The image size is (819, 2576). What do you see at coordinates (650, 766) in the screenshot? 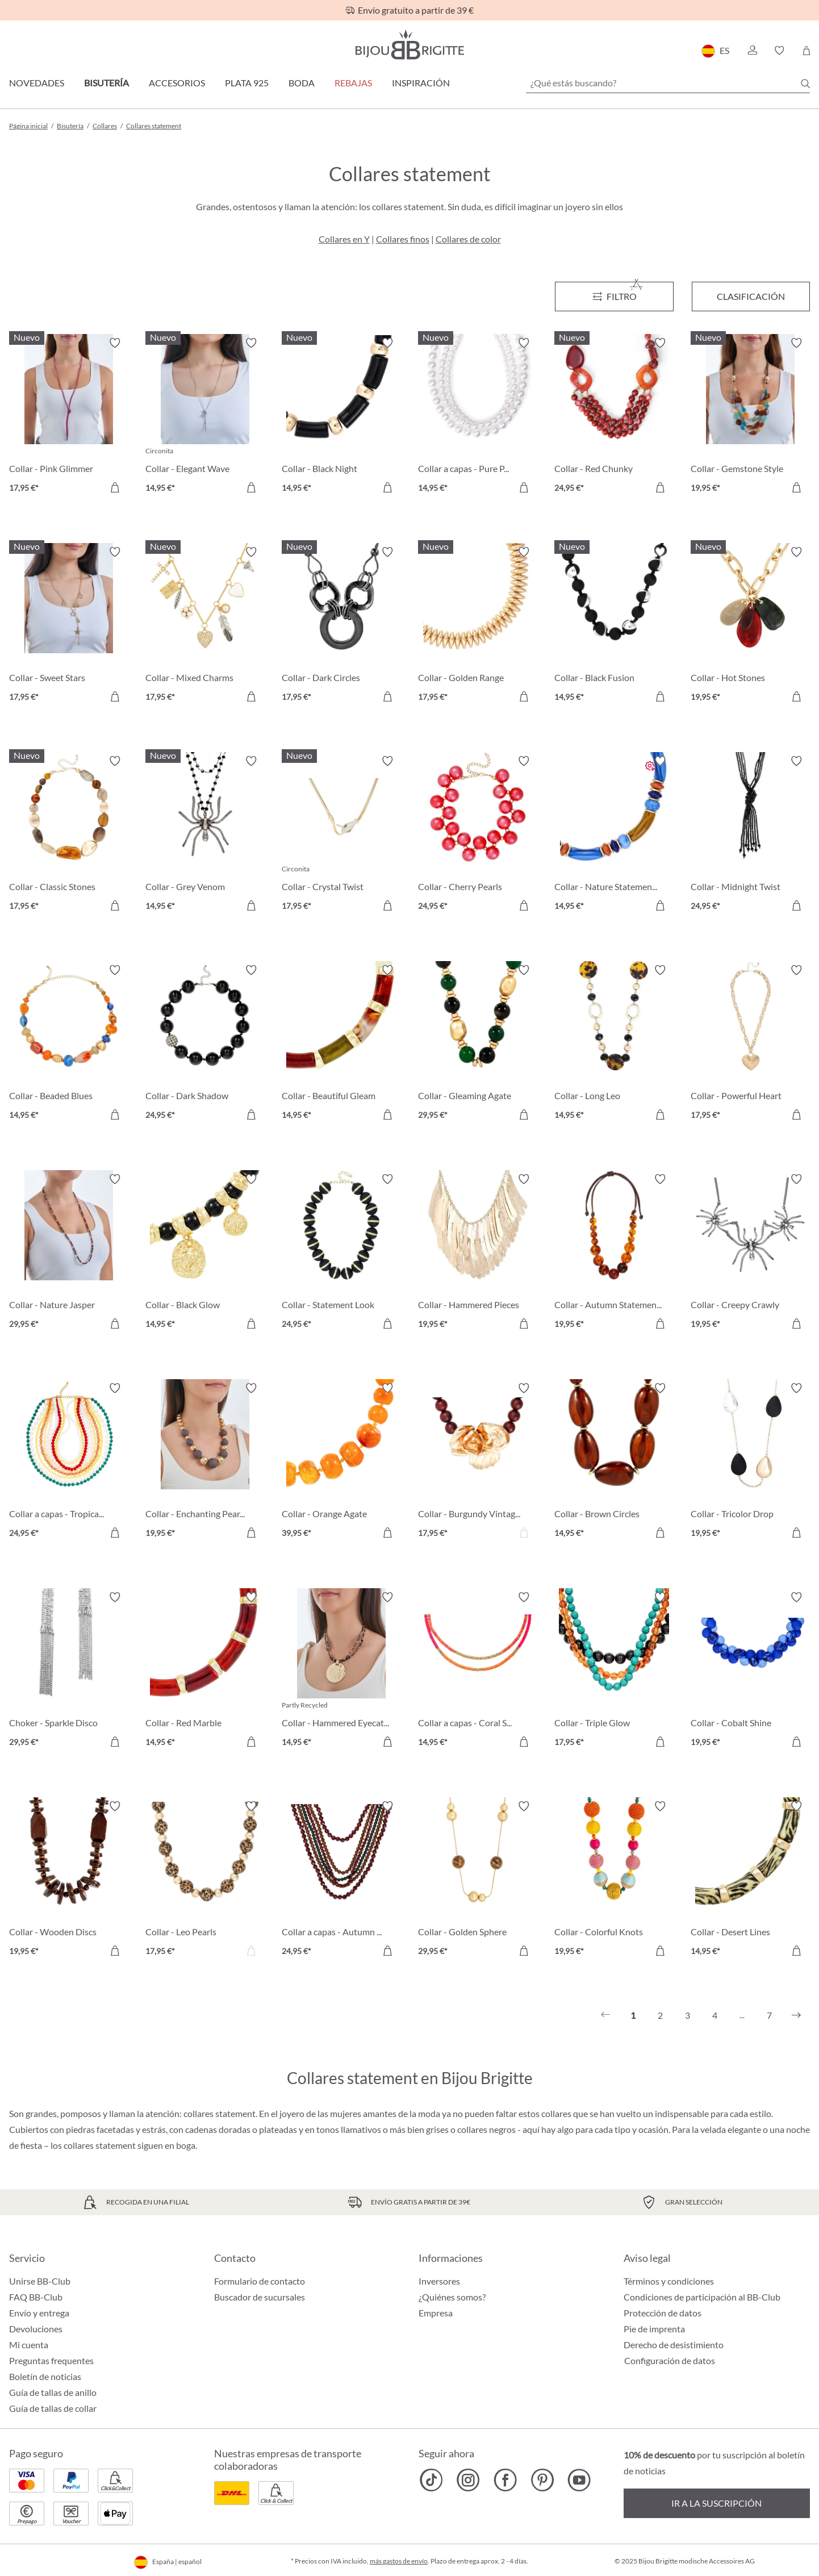
I see `access automation settings` at bounding box center [650, 766].